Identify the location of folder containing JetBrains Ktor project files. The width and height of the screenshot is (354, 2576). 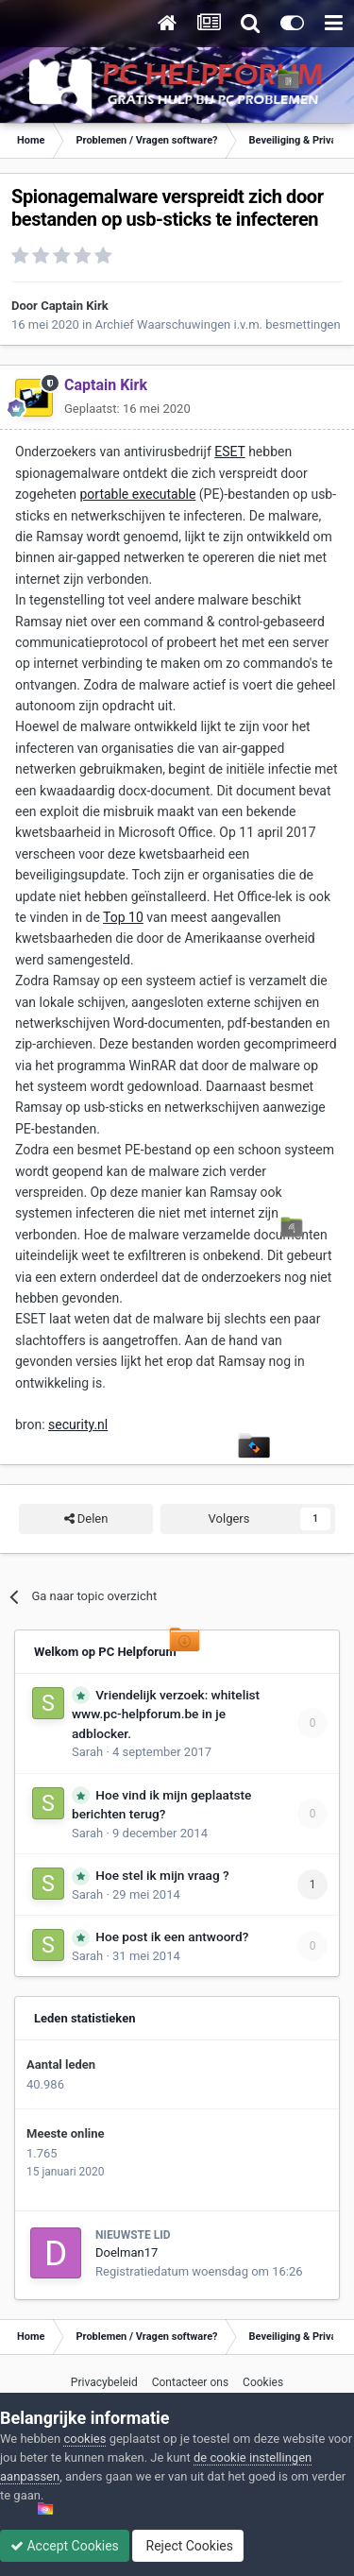
(254, 1446).